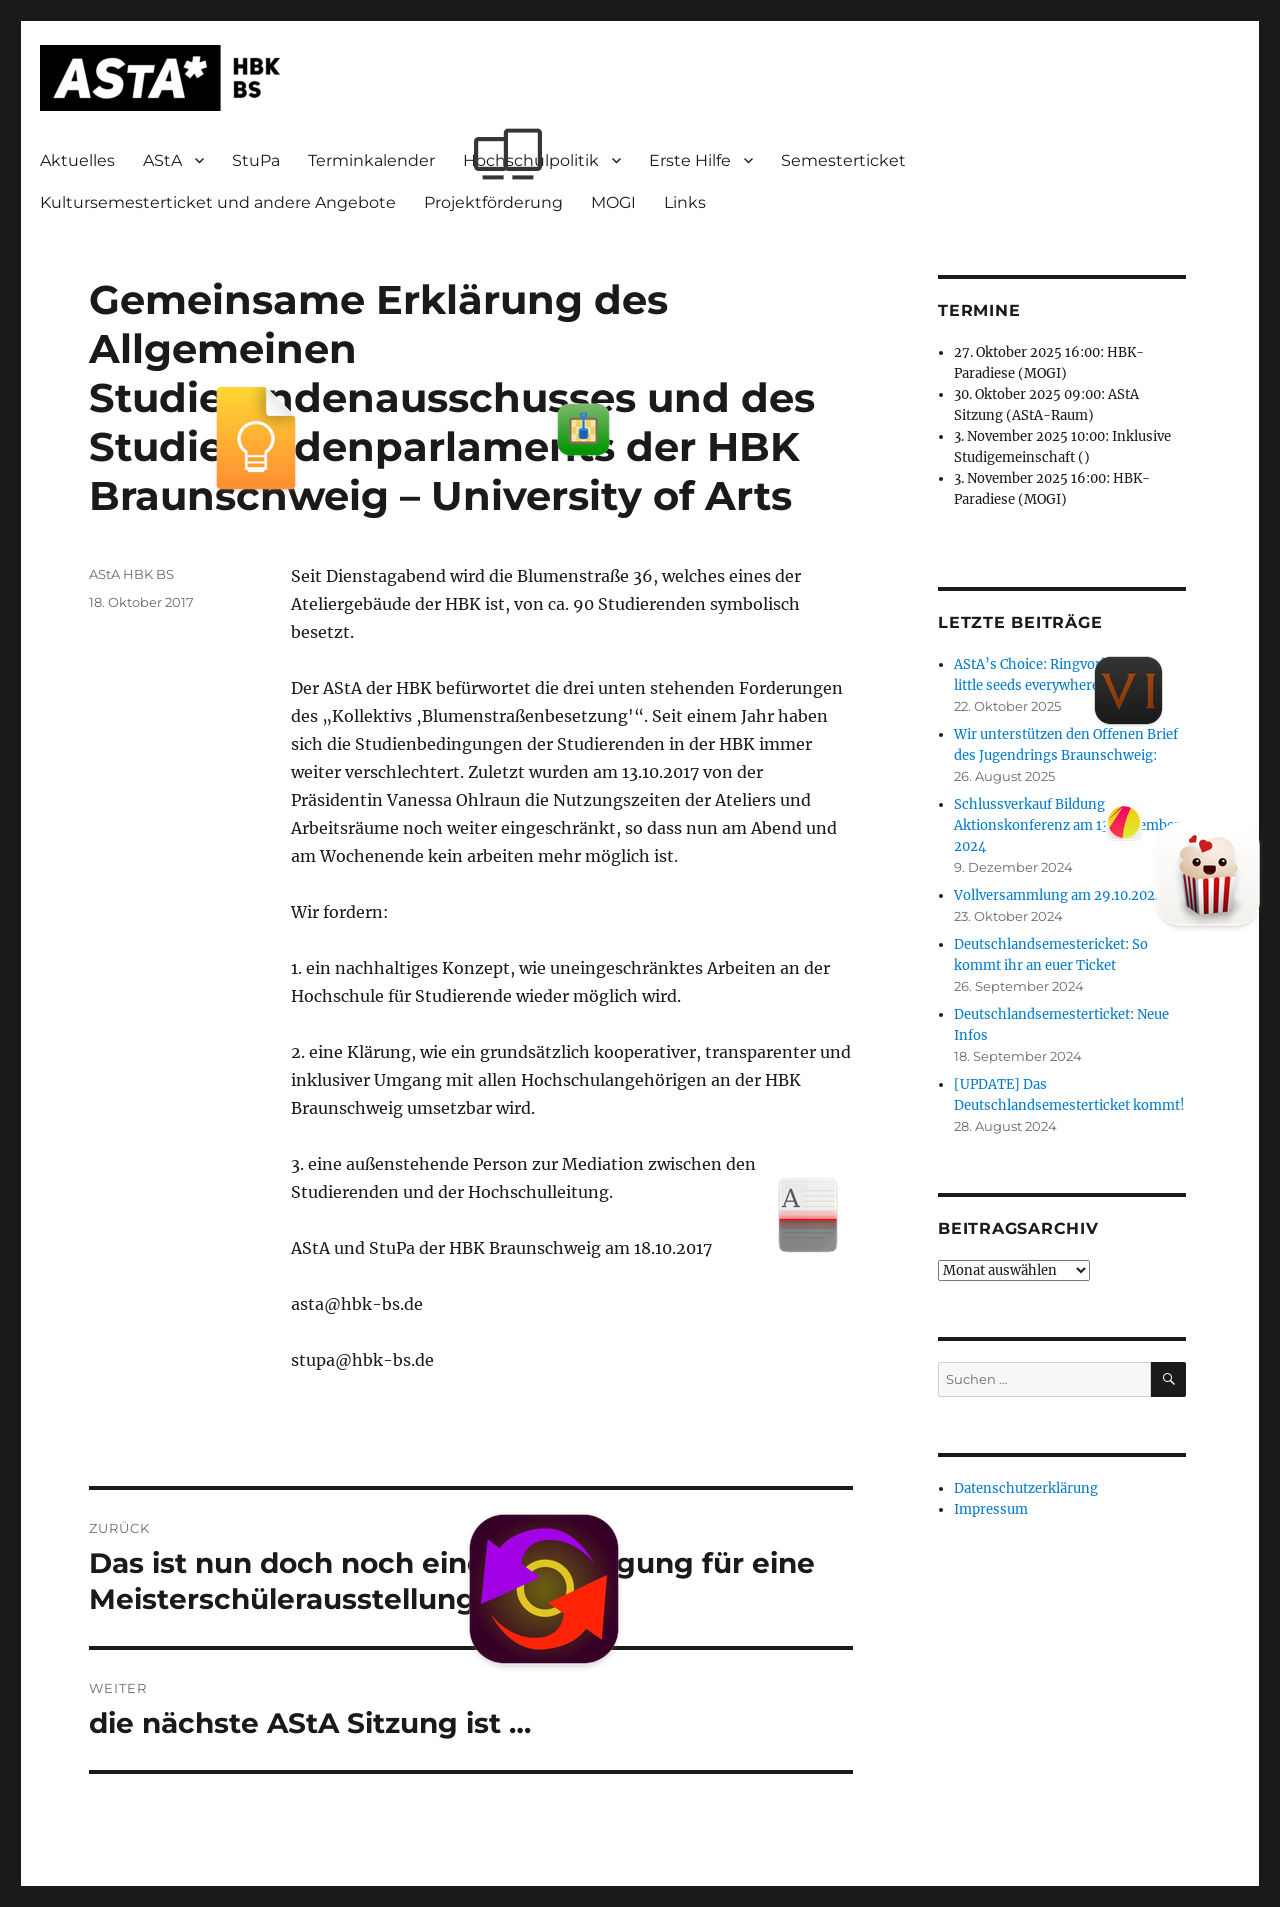 This screenshot has width=1280, height=1907. Describe the element at coordinates (1128, 690) in the screenshot. I see `launch Civilization VI` at that location.